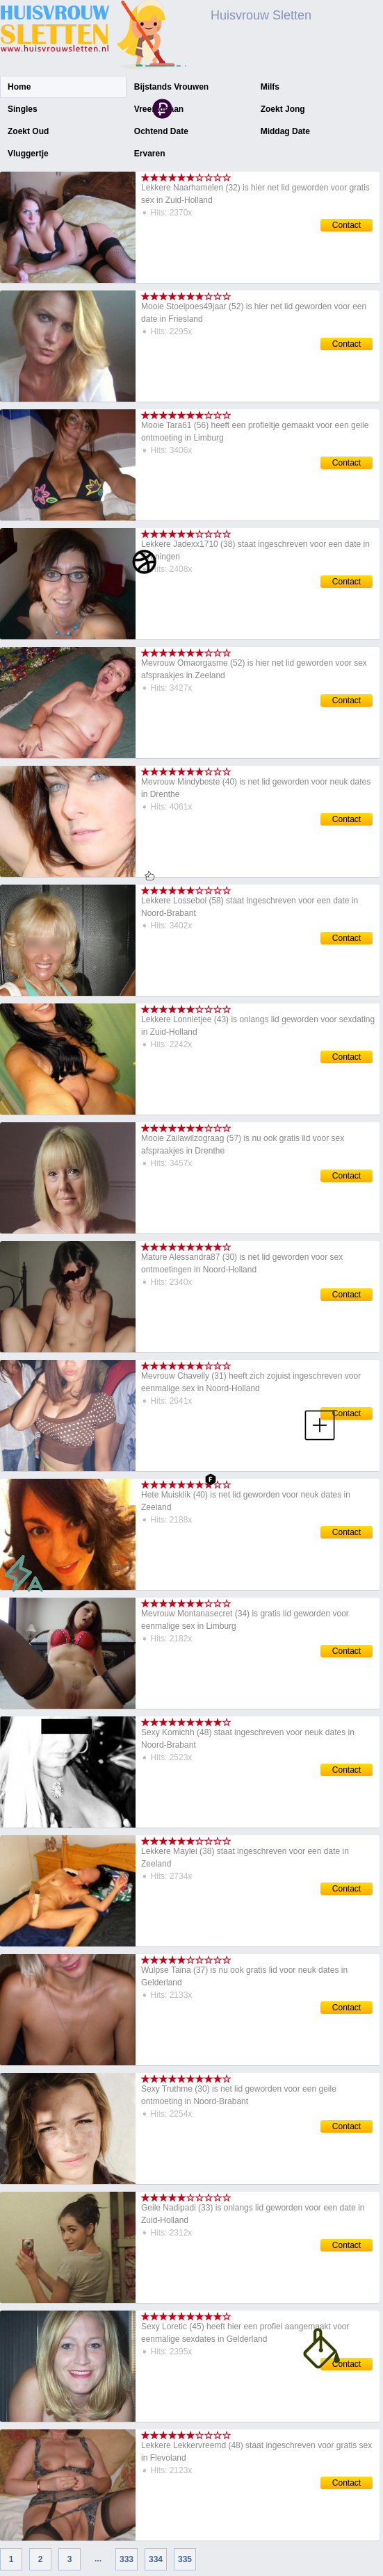 This screenshot has width=383, height=2576. What do you see at coordinates (320, 2348) in the screenshot?
I see `change theme or color settings` at bounding box center [320, 2348].